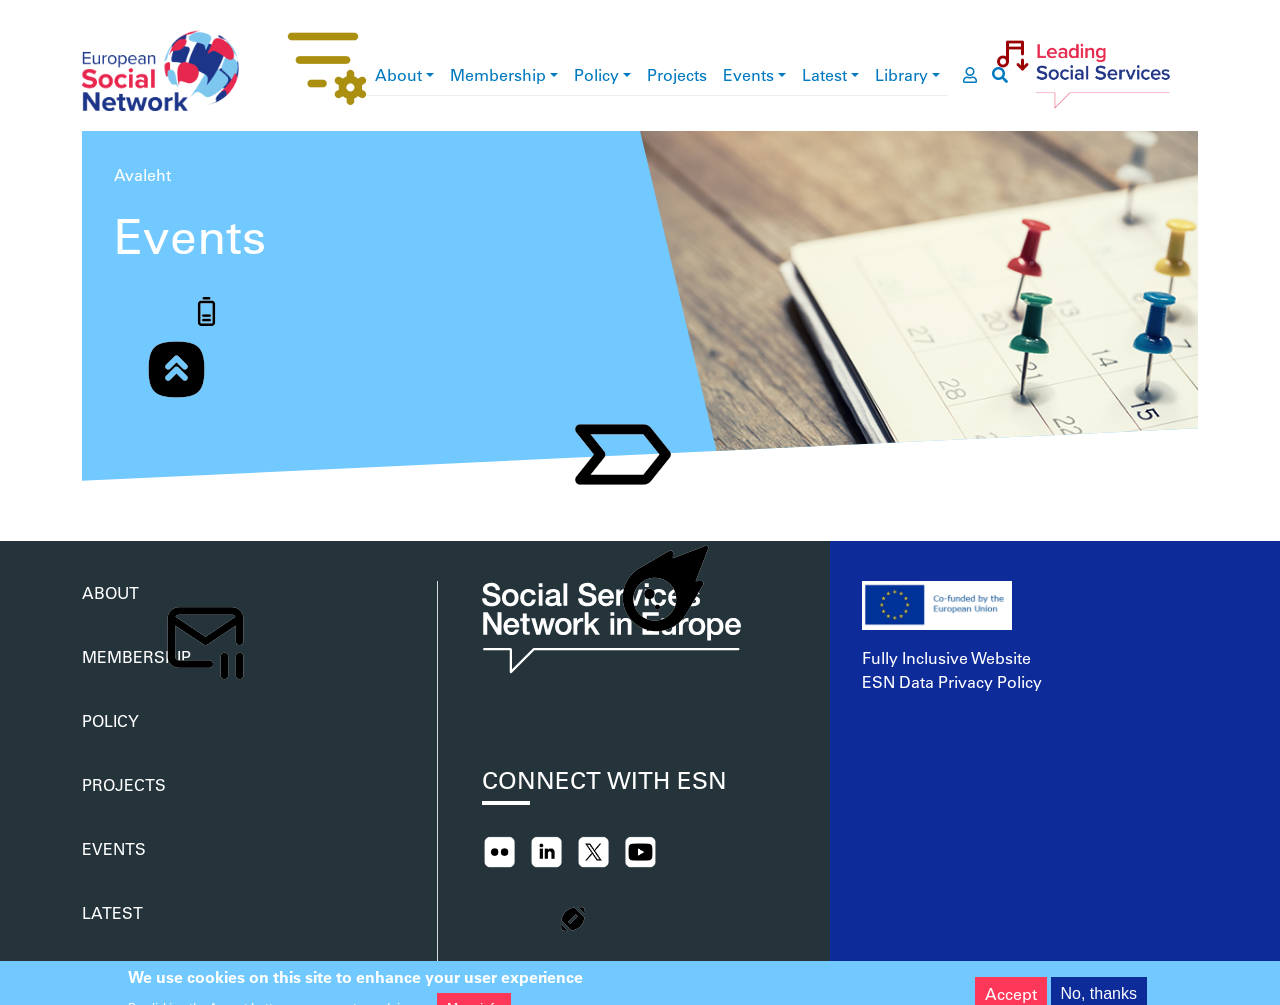 The image size is (1280, 1005). Describe the element at coordinates (205, 637) in the screenshot. I see `pause email notifications` at that location.